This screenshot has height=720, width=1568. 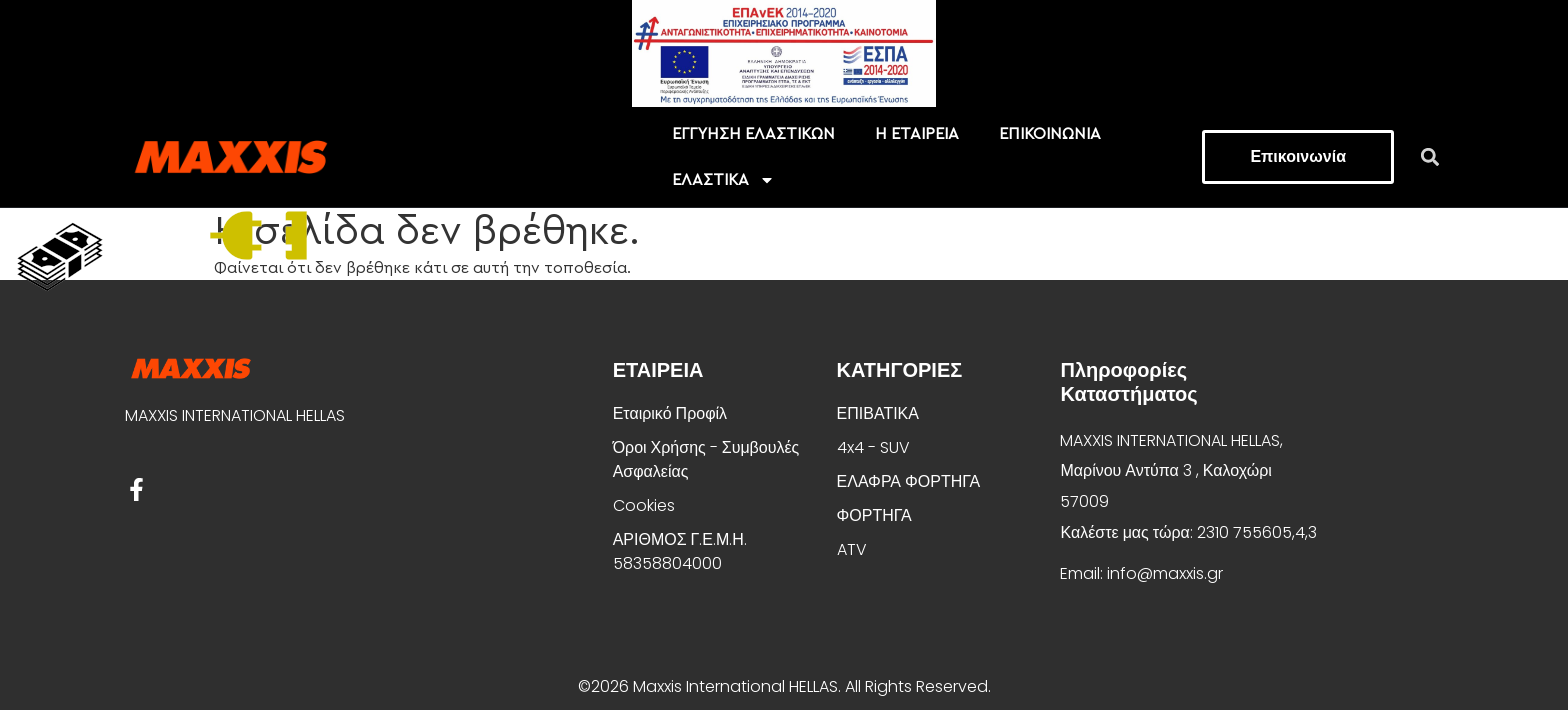 I want to click on view your wallet or account balance, so click(x=60, y=257).